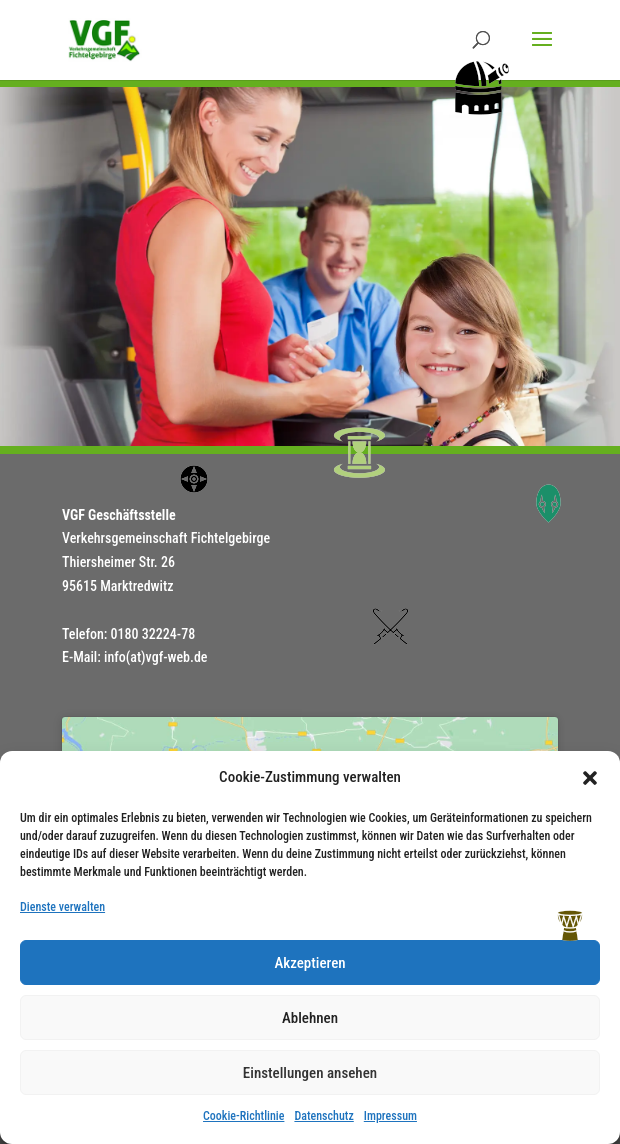  Describe the element at coordinates (482, 84) in the screenshot. I see `access astronomy or stargazing features` at that location.